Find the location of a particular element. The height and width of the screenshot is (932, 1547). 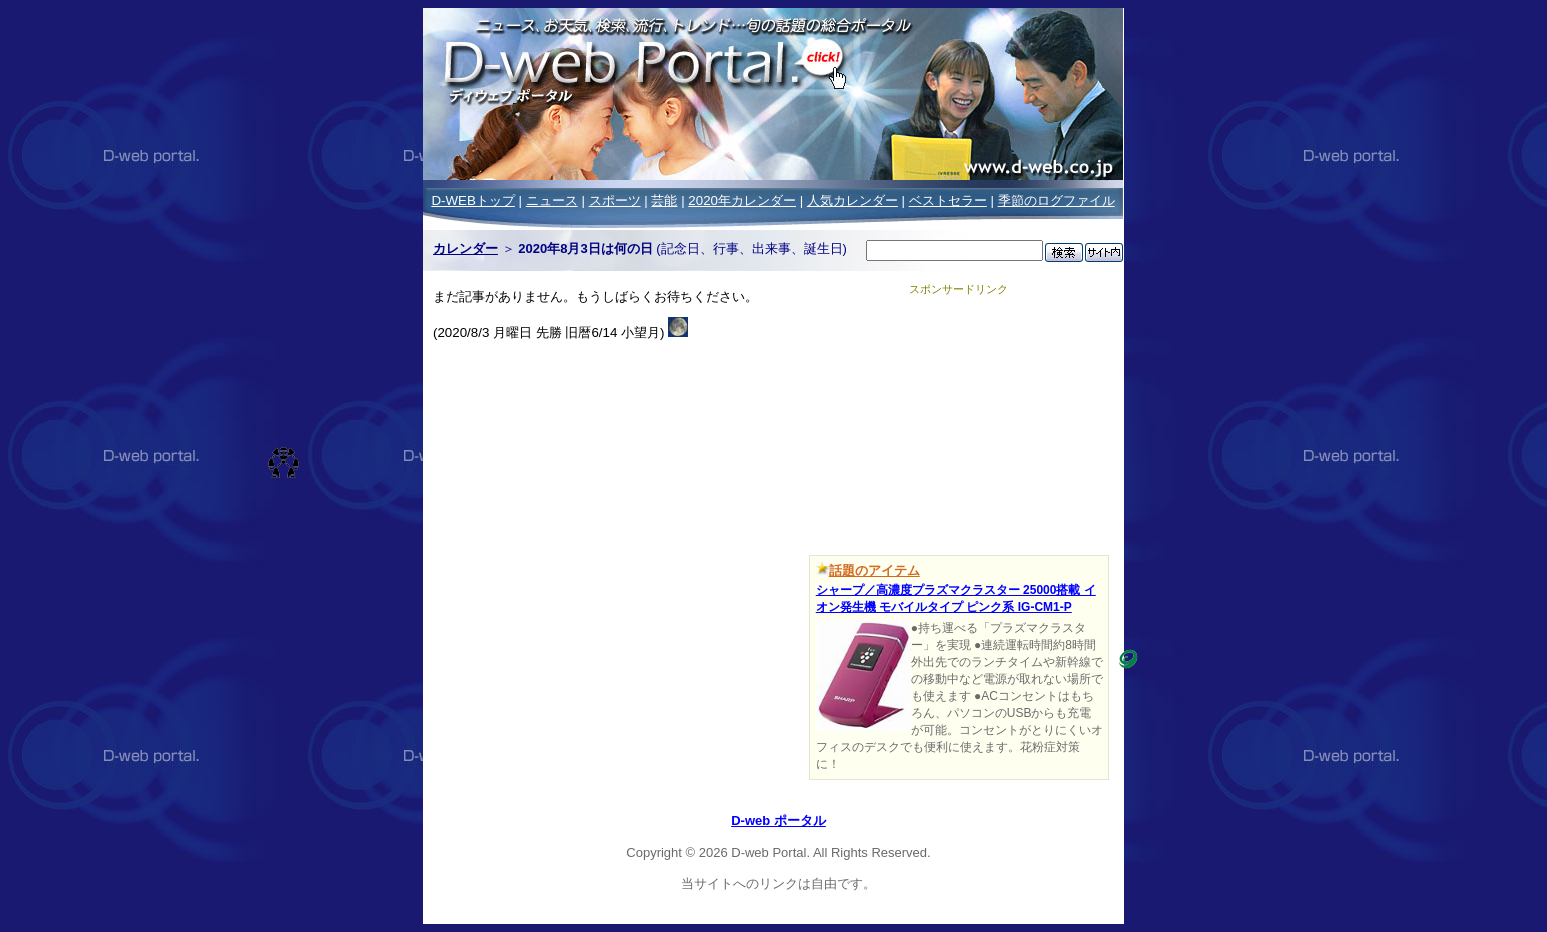

access robot or automaton character is located at coordinates (283, 462).